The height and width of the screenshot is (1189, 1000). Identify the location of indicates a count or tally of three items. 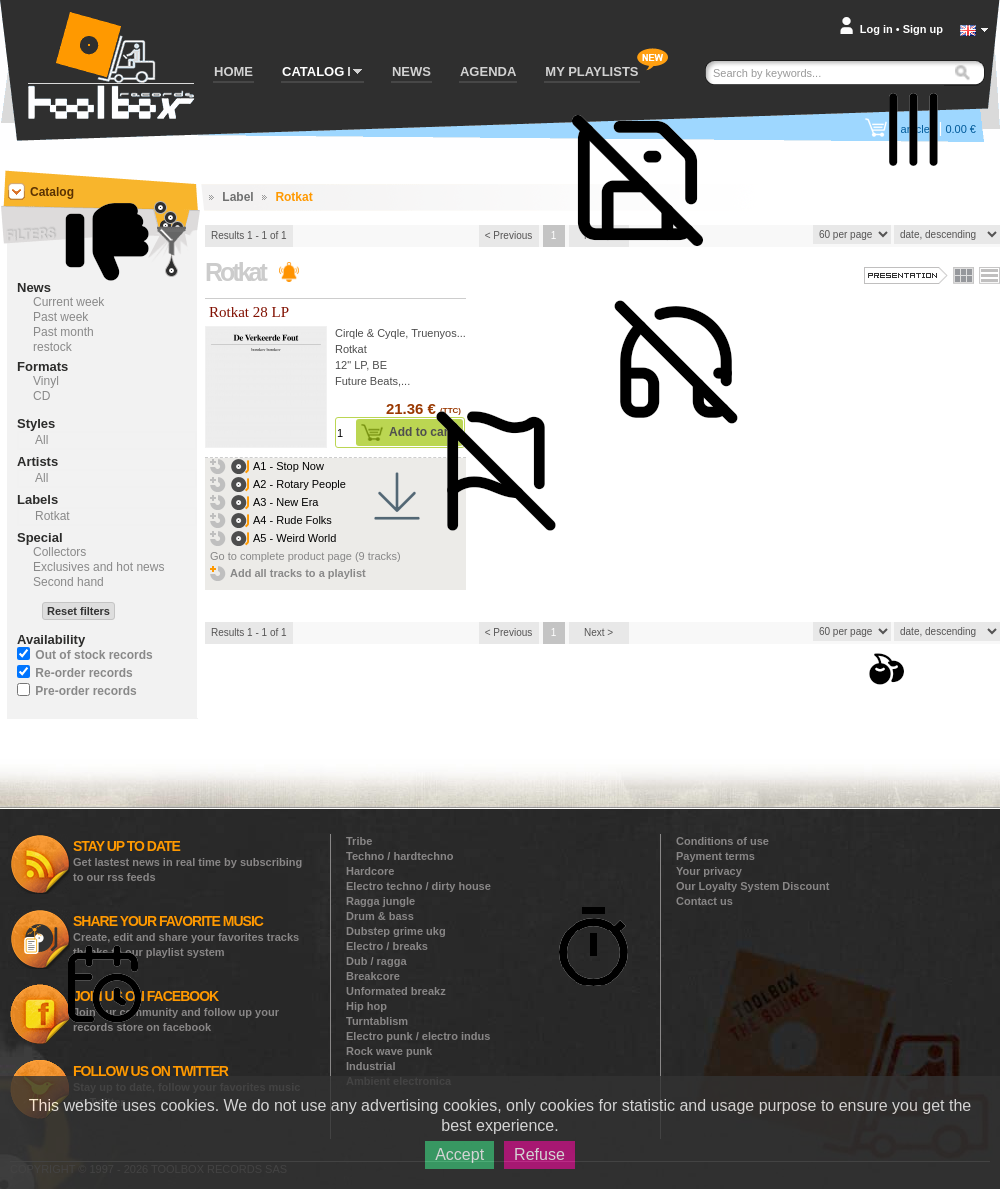
(925, 129).